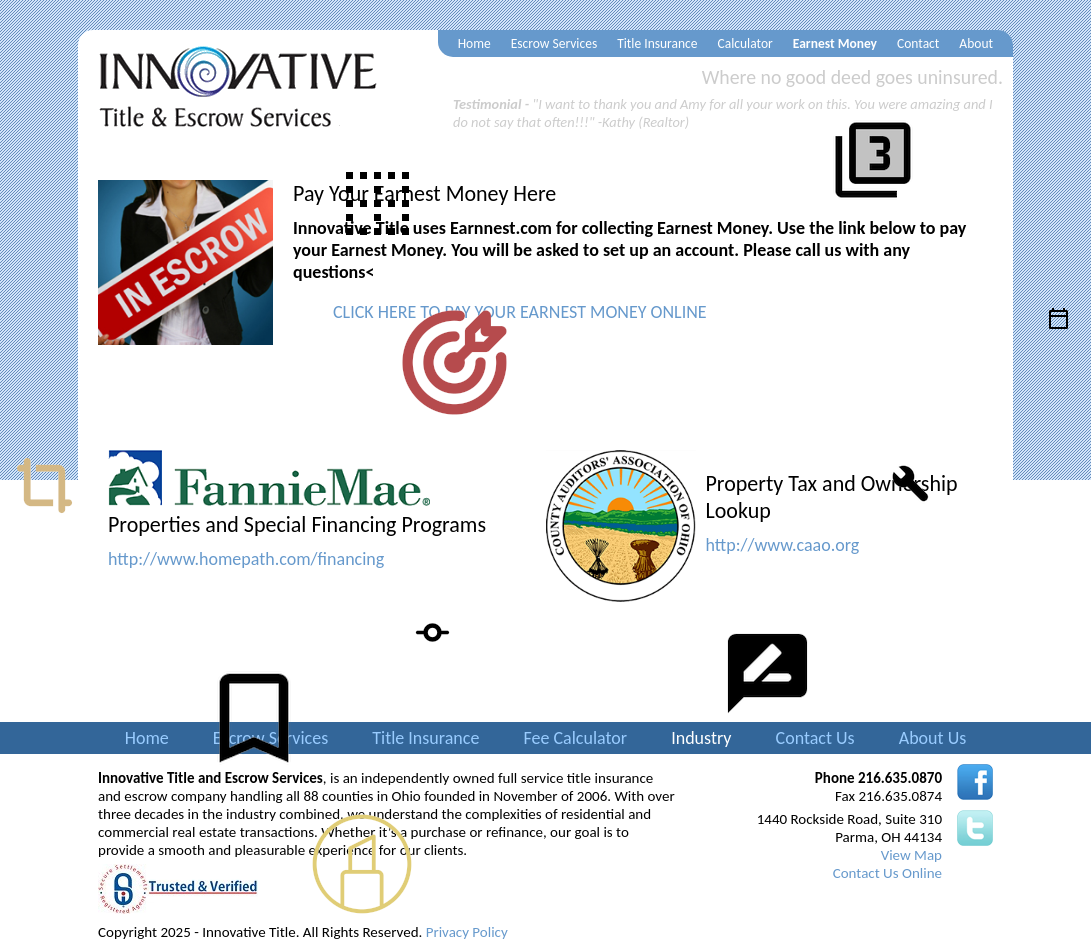 The width and height of the screenshot is (1091, 941). I want to click on crop or trim an image, so click(44, 485).